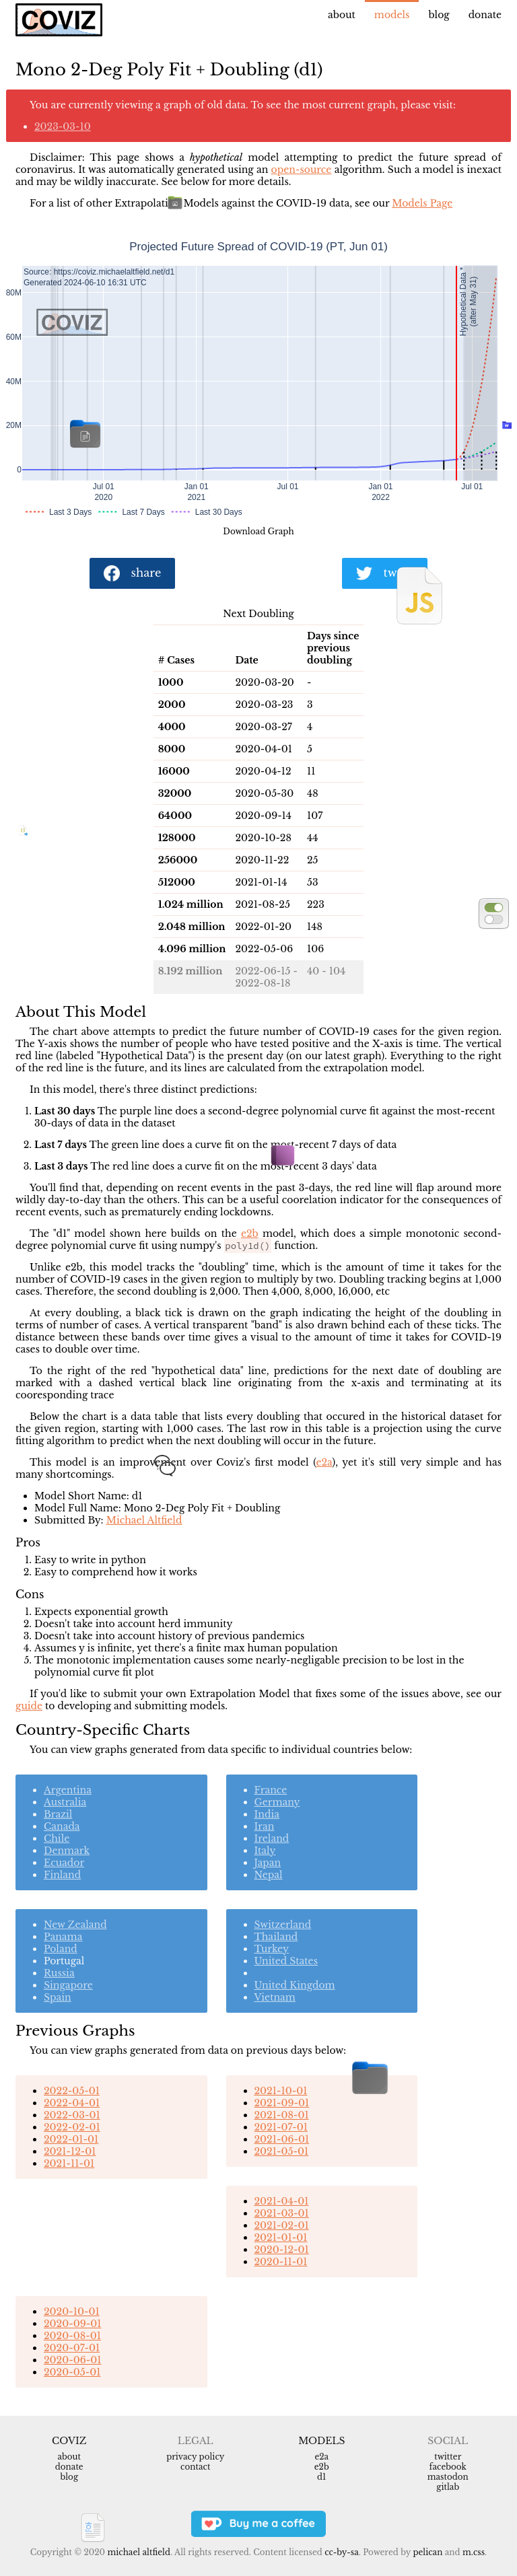 This screenshot has height=2576, width=517. Describe the element at coordinates (93, 2528) in the screenshot. I see `hancom hangul word processor document file` at that location.